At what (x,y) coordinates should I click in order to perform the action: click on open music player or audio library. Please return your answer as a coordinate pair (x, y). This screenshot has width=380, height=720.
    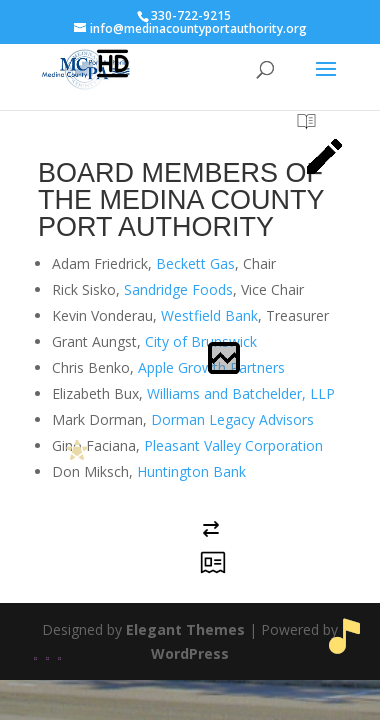
    Looking at the image, I should click on (344, 635).